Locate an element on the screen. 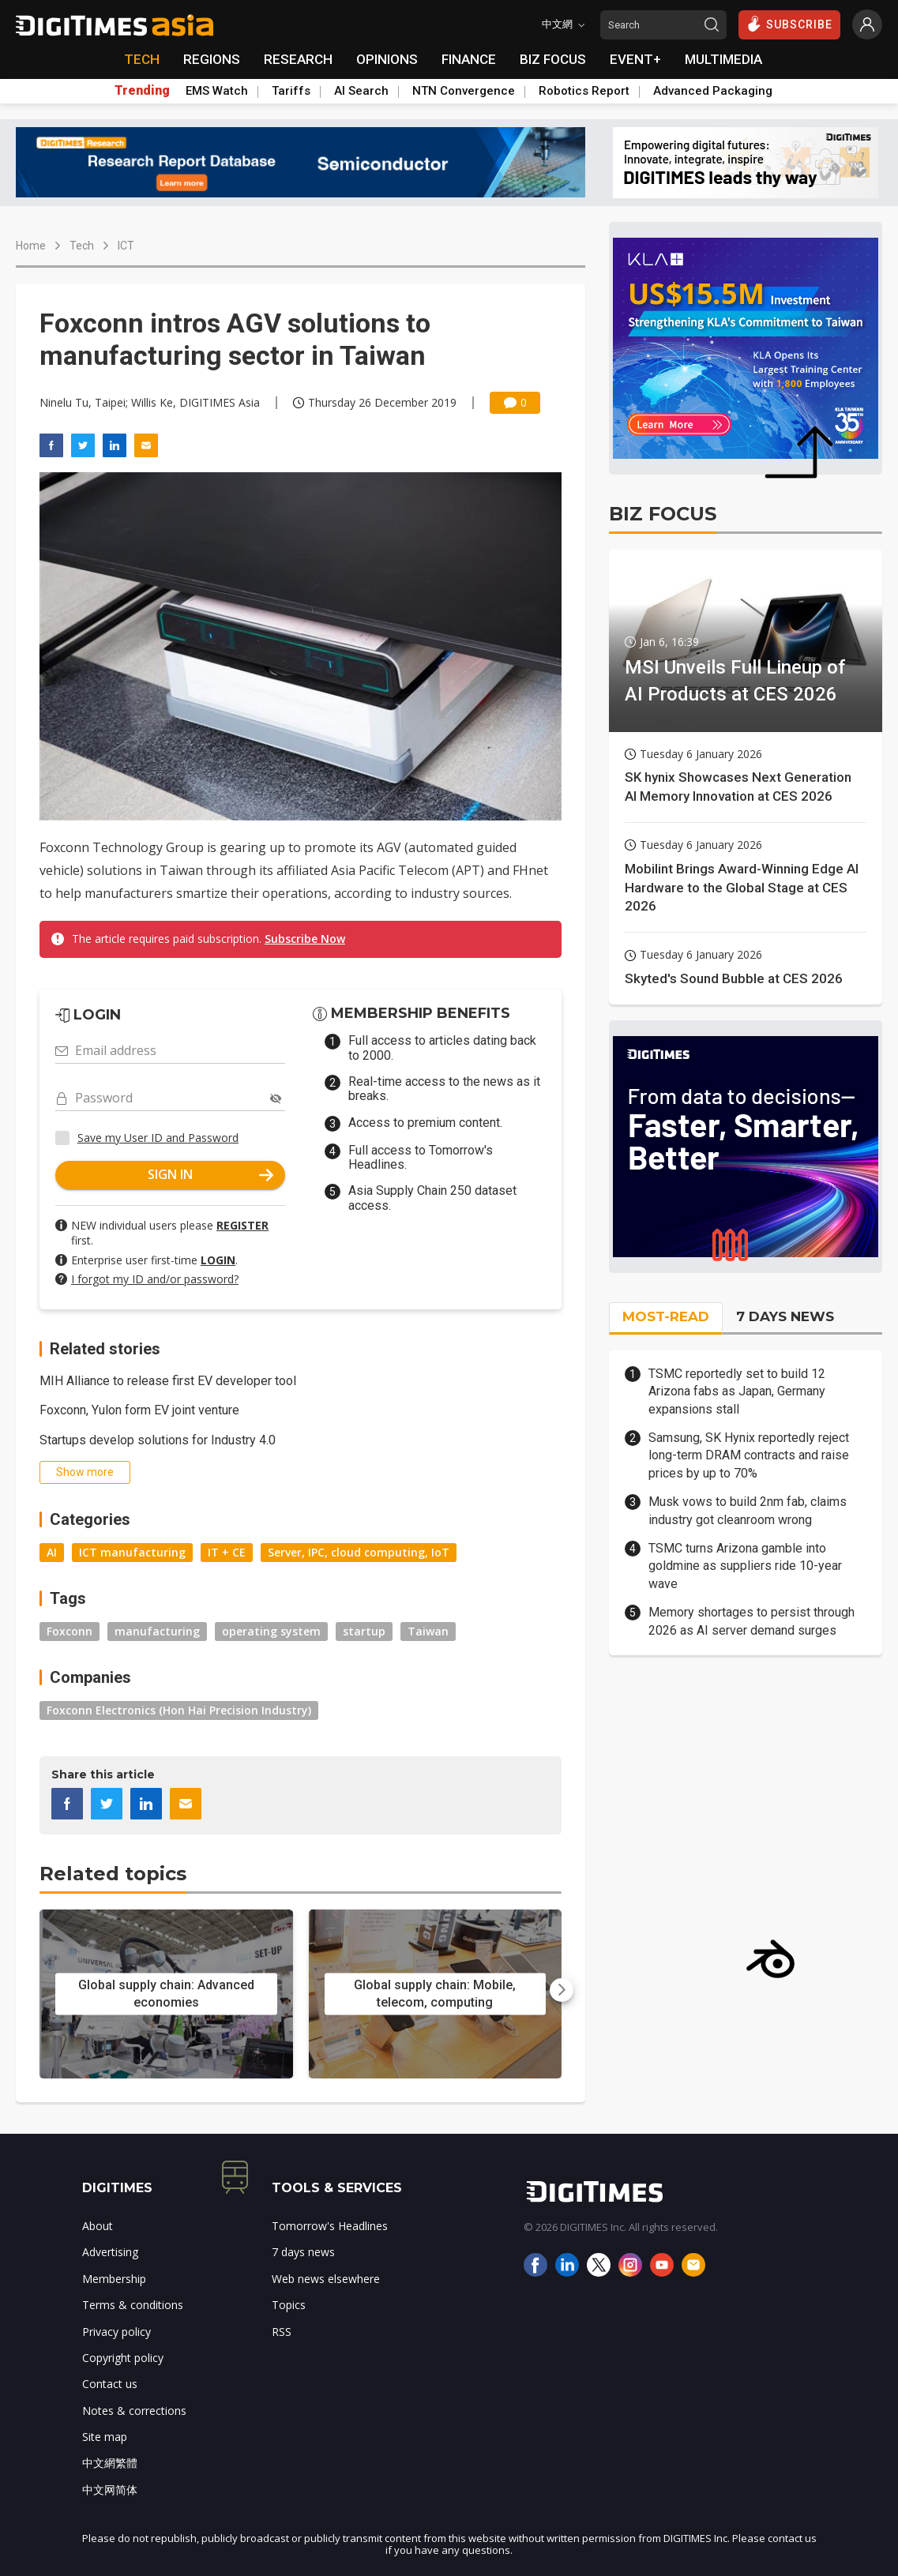 The image size is (898, 2576). view train schedules or transit options is located at coordinates (235, 2176).